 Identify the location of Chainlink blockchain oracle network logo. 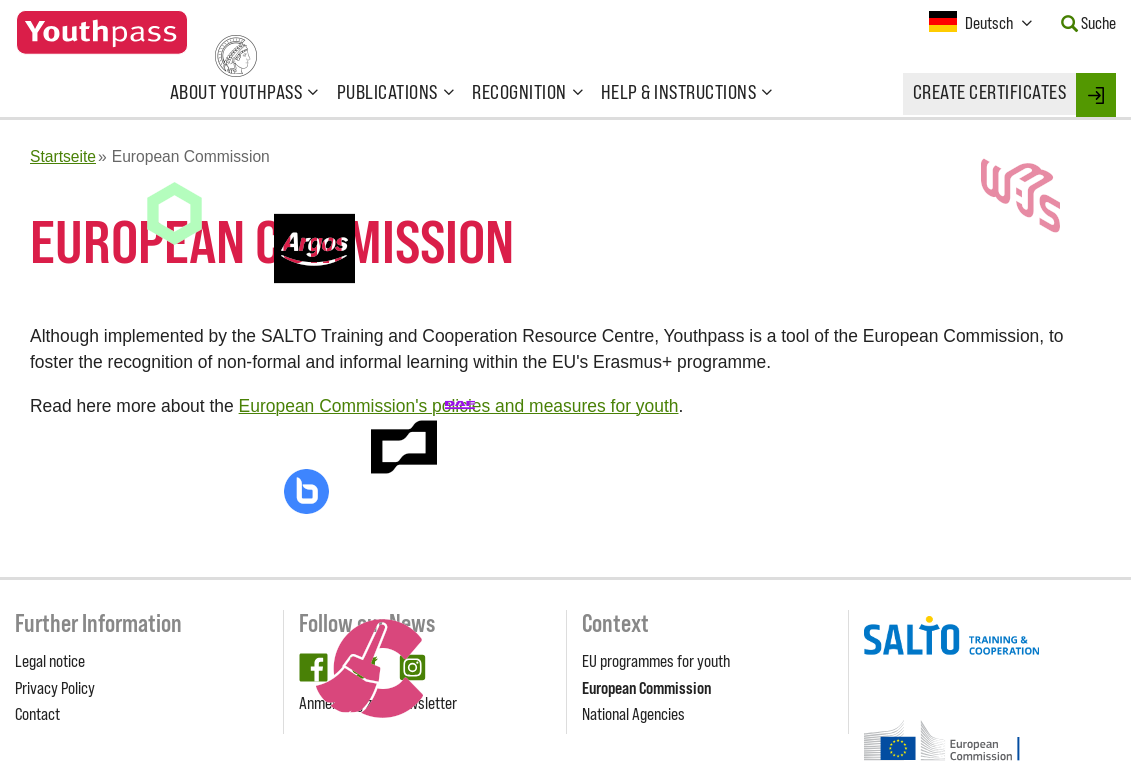
(174, 213).